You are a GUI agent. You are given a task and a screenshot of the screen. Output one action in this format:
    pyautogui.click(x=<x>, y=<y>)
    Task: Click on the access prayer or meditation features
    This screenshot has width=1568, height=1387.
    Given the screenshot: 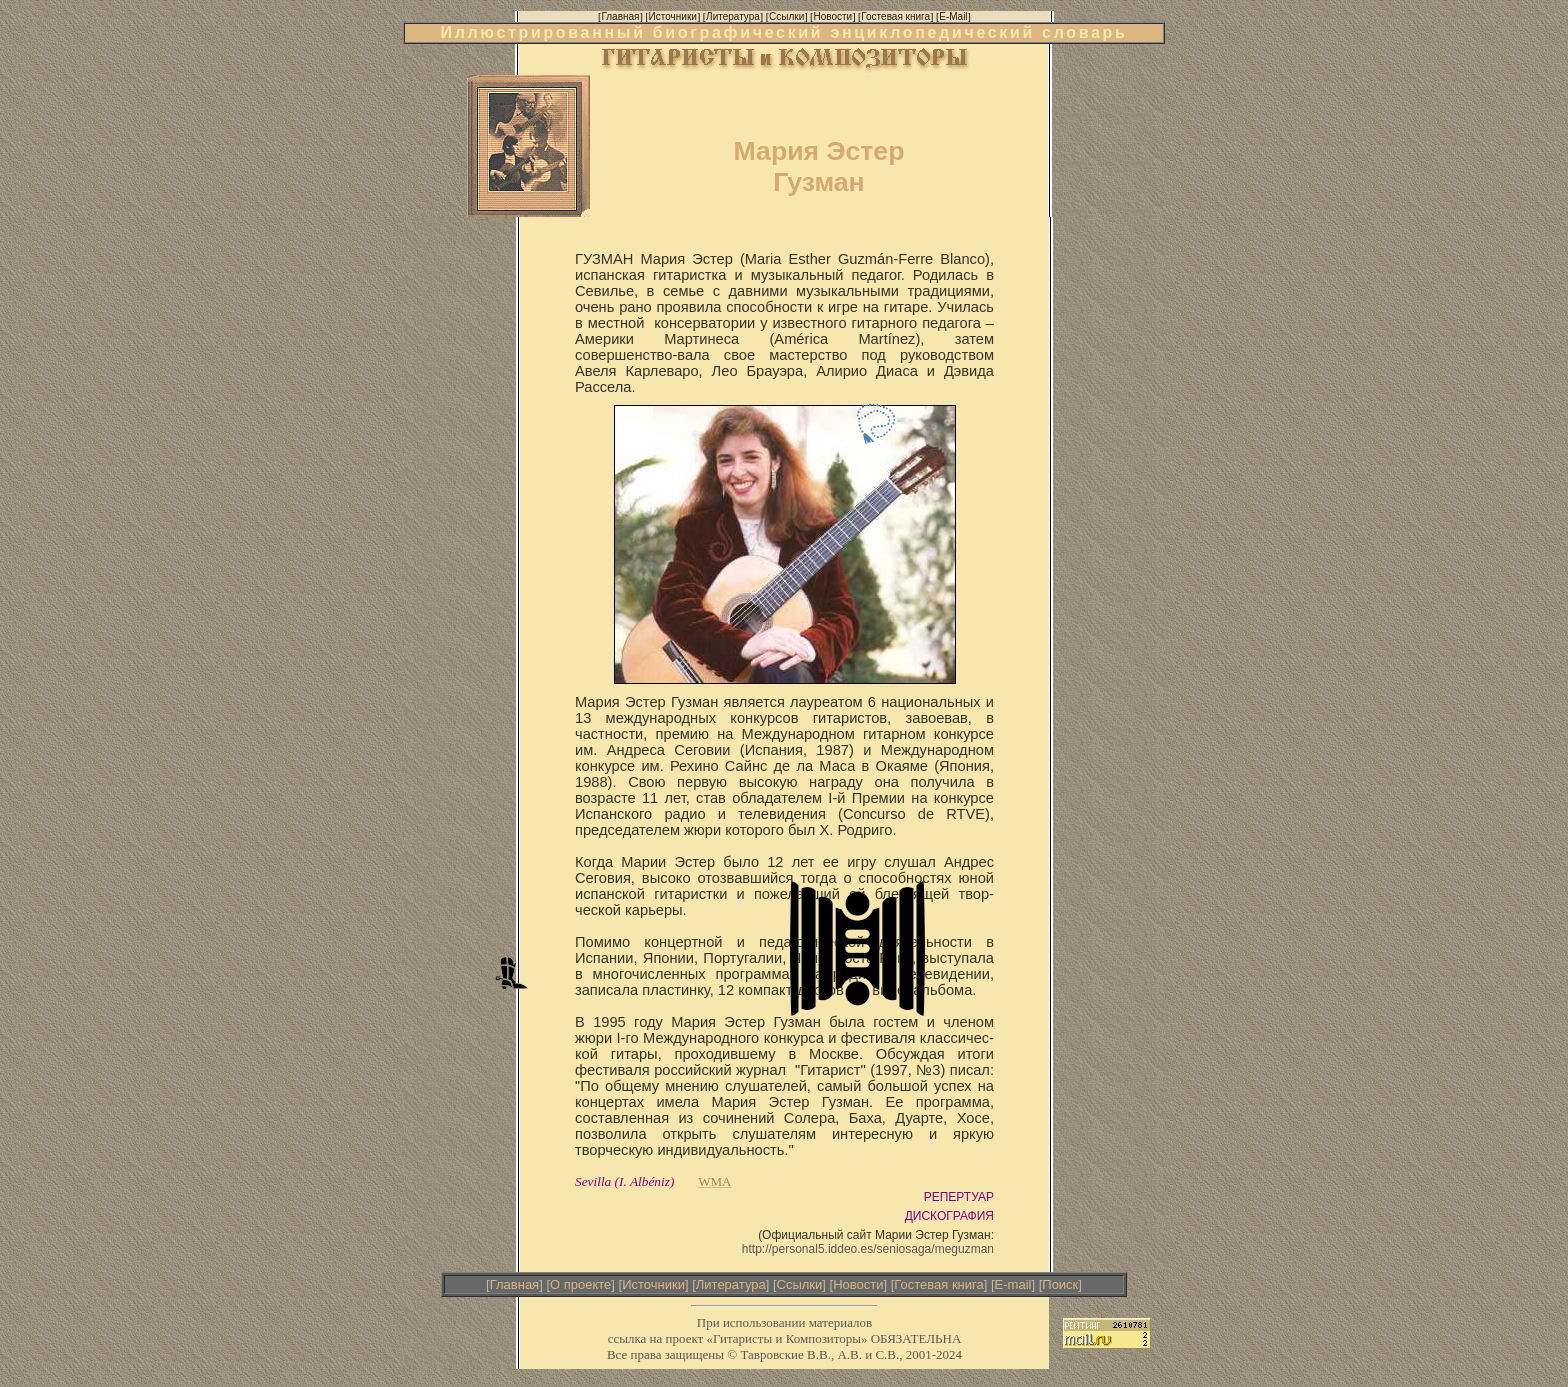 What is the action you would take?
    pyautogui.click(x=876, y=424)
    